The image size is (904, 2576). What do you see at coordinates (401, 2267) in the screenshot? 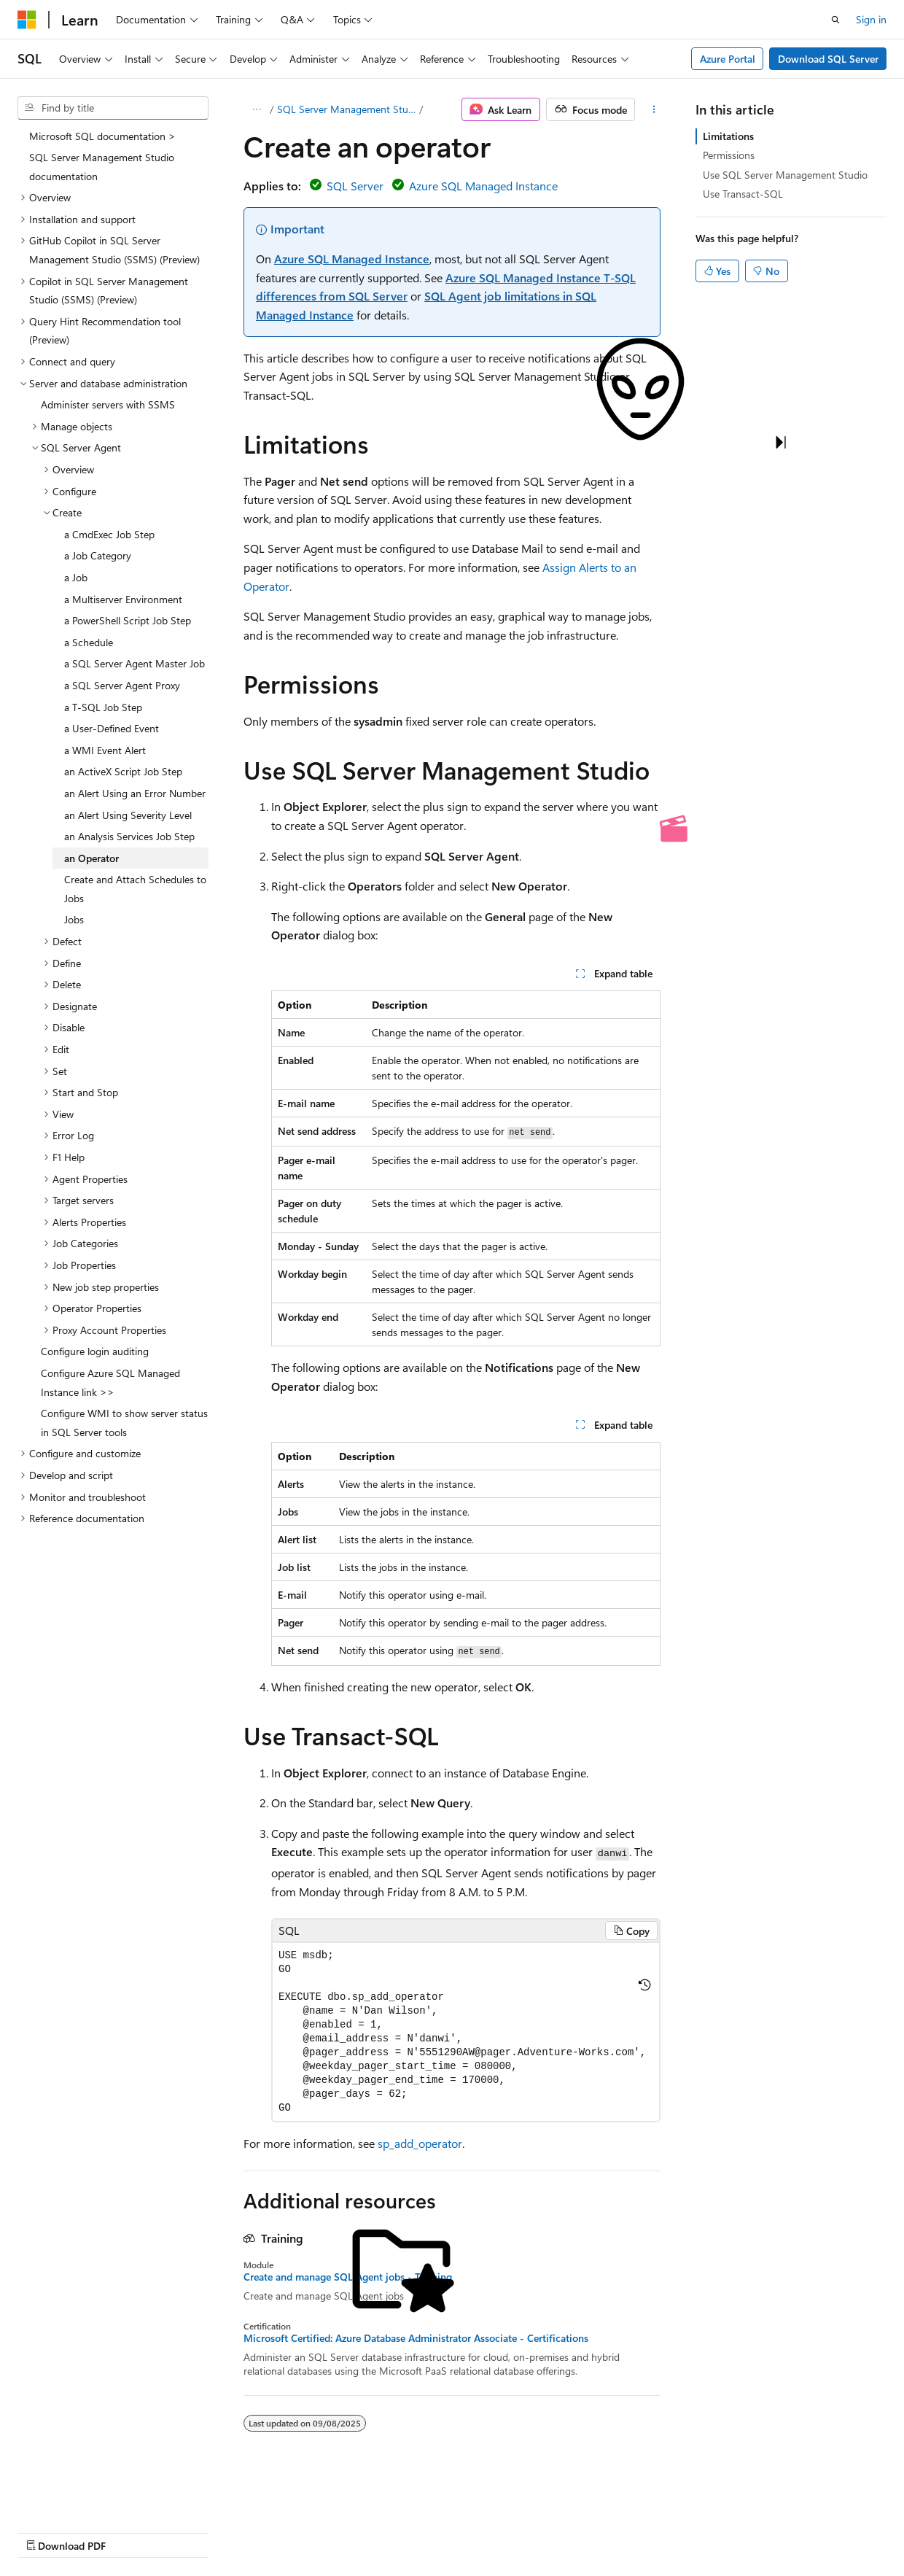
I see `access your starred or favorite files` at bounding box center [401, 2267].